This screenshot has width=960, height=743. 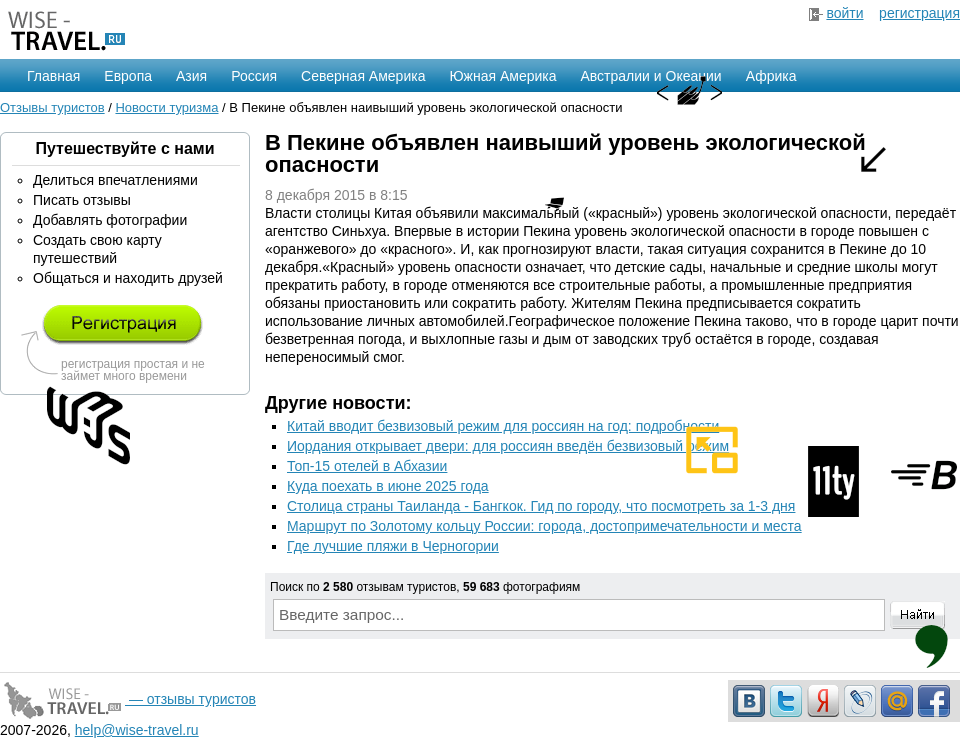 What do you see at coordinates (88, 425) in the screenshot?
I see `web3.js library or project branding` at bounding box center [88, 425].